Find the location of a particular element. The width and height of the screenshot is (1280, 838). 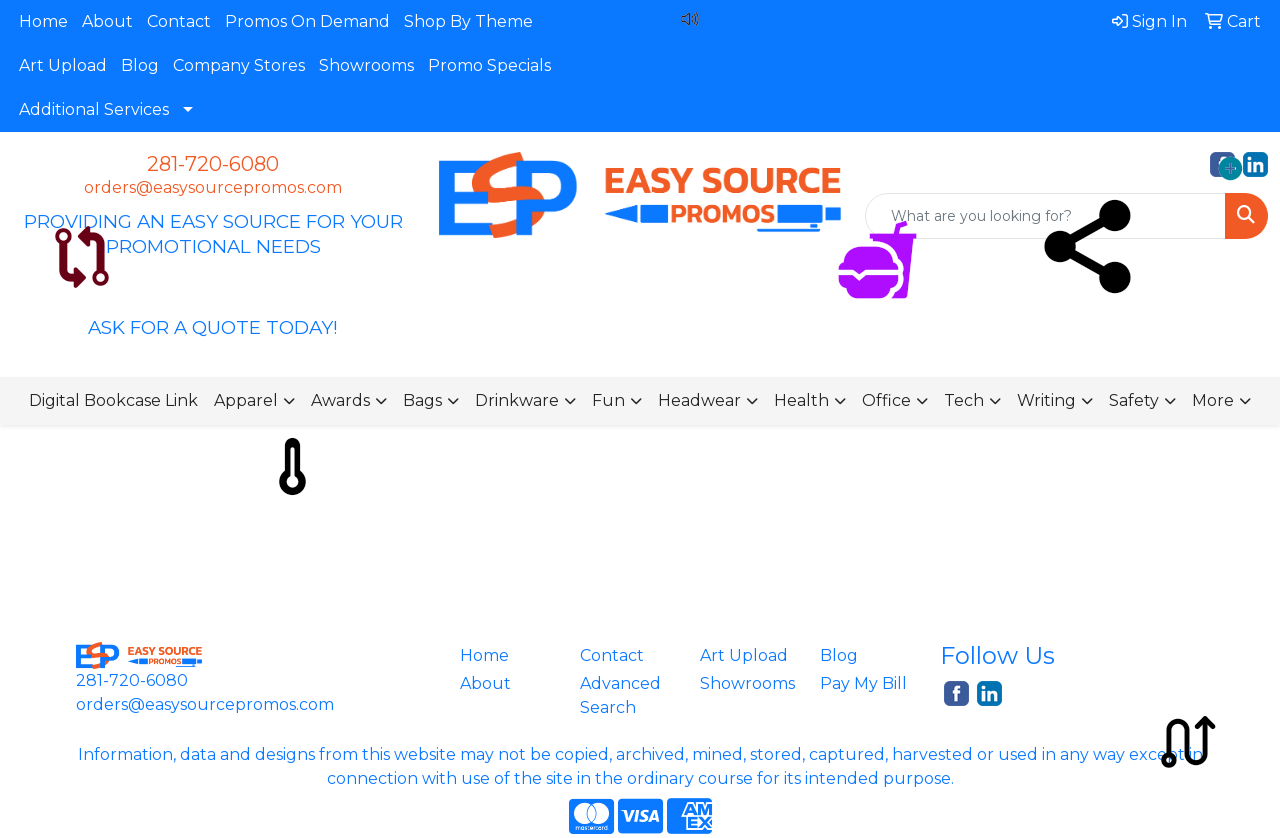

add a new item is located at coordinates (1230, 168).